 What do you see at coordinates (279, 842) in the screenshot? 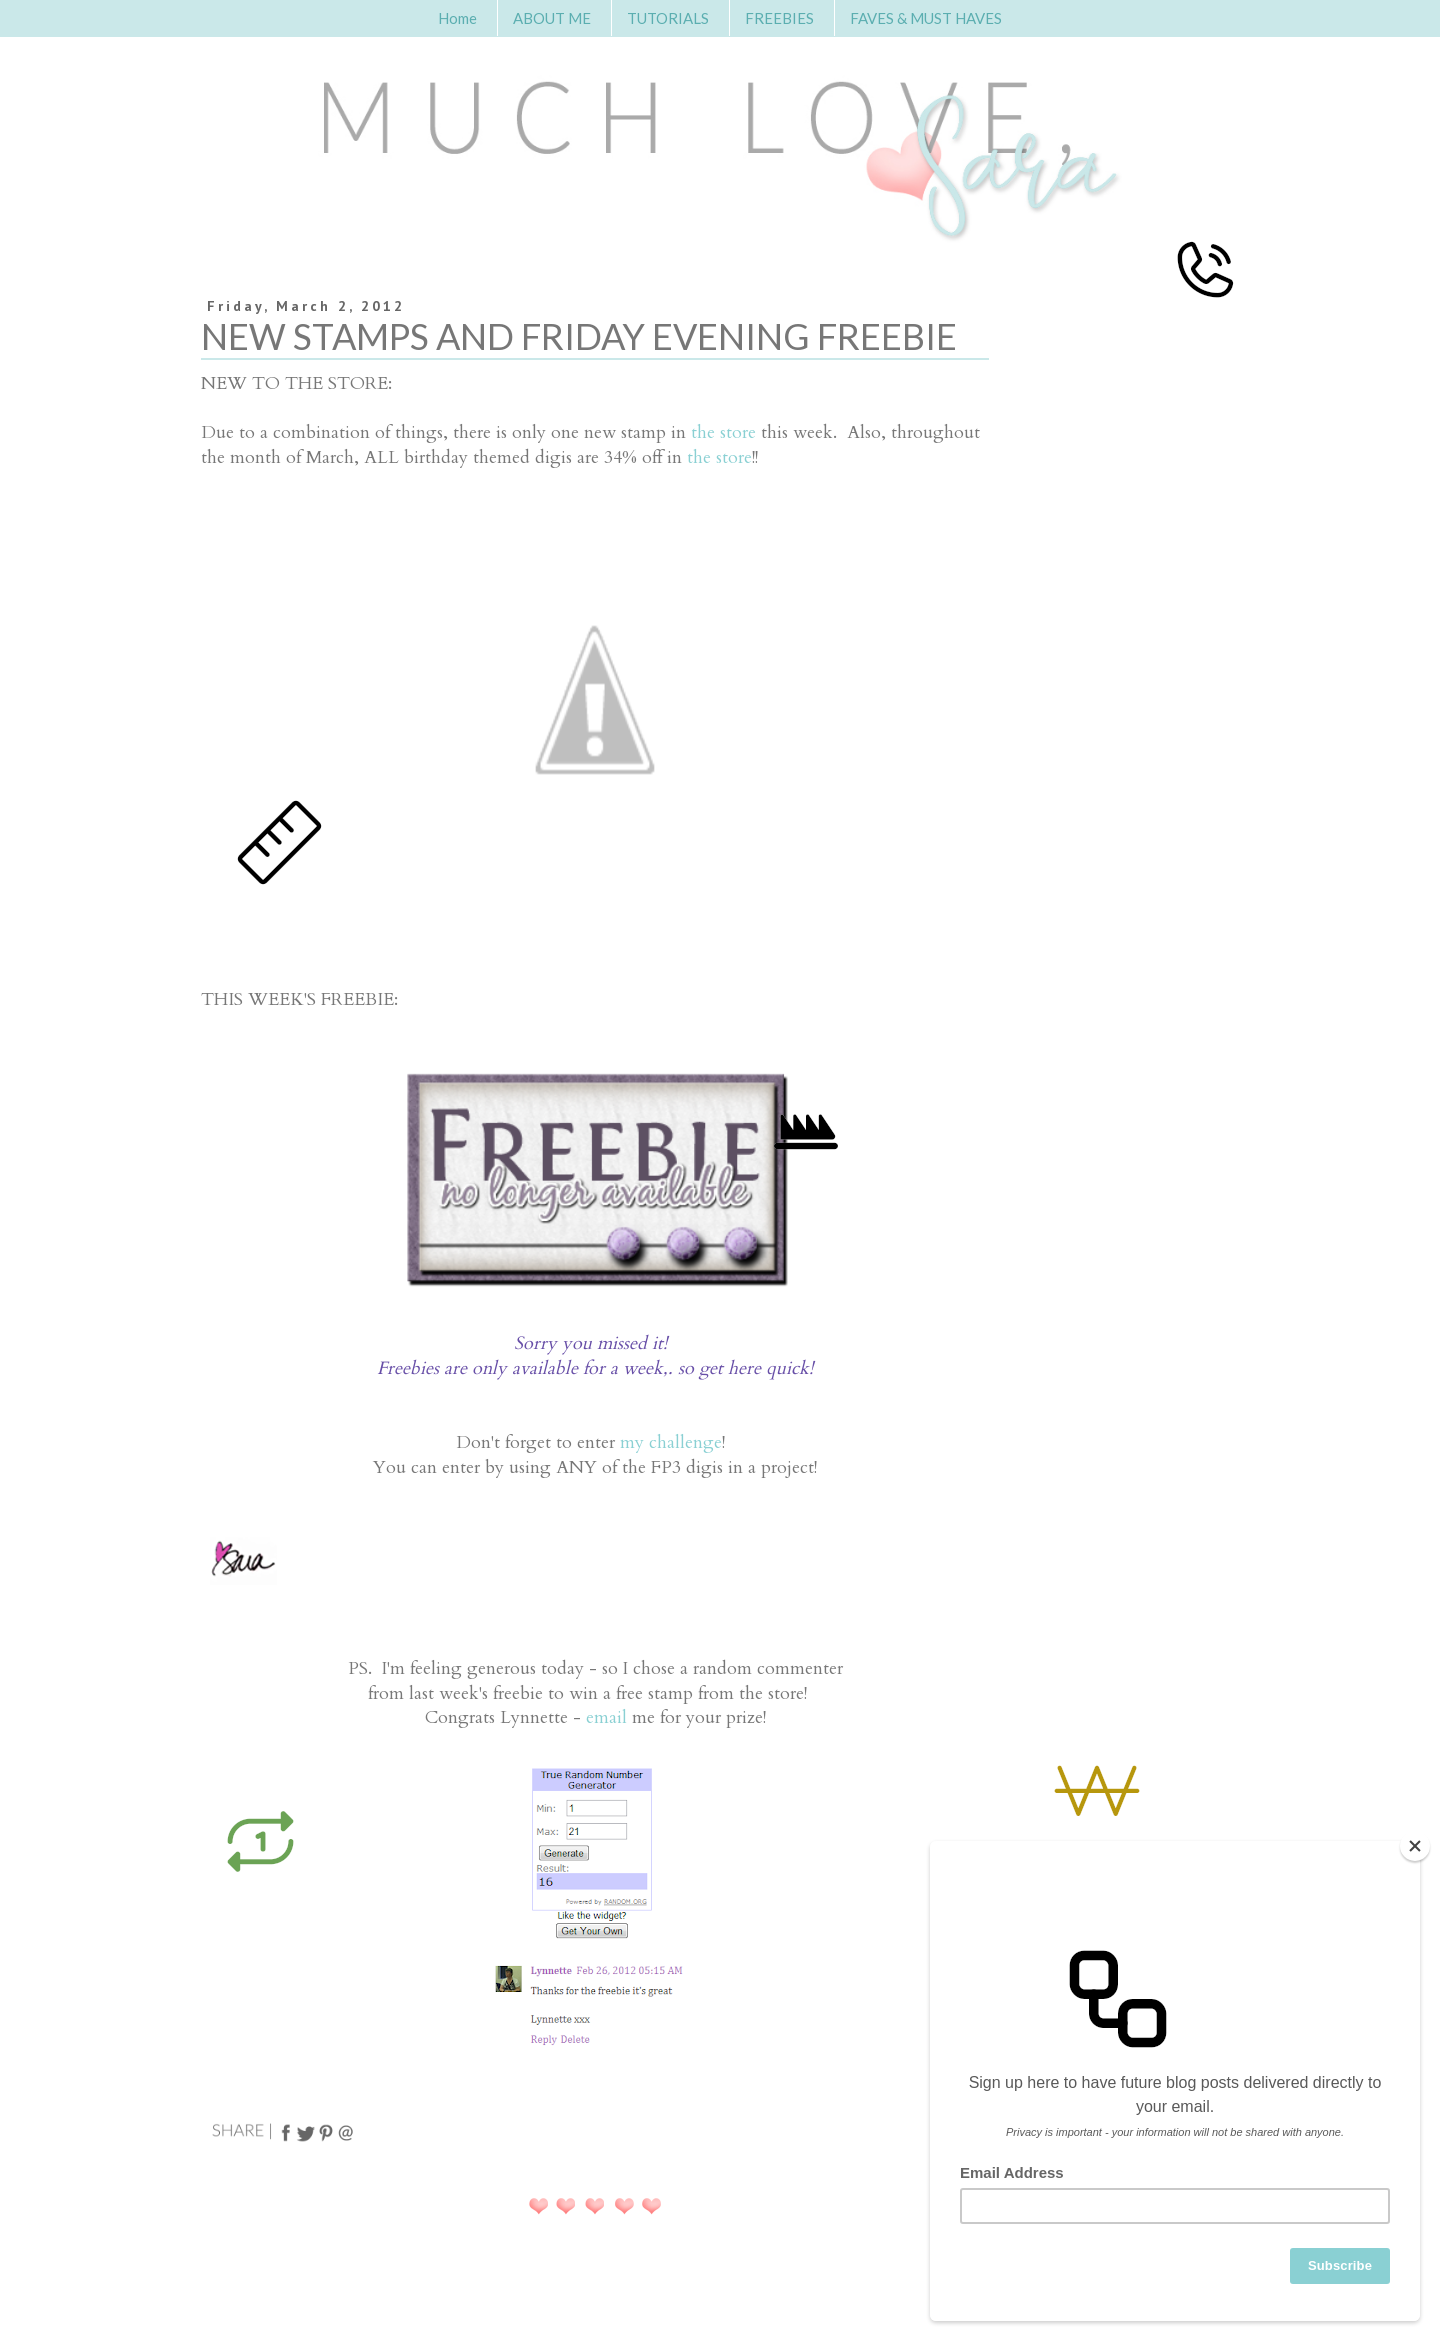
I see `access measurement tools` at bounding box center [279, 842].